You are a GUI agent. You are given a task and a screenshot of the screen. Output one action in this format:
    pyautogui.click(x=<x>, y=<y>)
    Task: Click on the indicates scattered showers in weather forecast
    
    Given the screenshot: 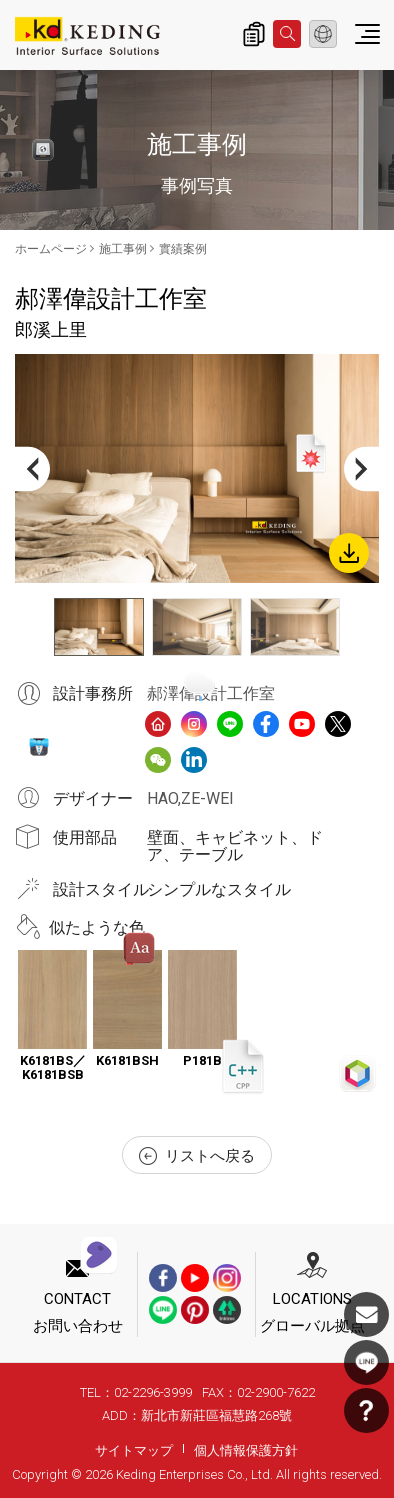 What is the action you would take?
    pyautogui.click(x=199, y=685)
    